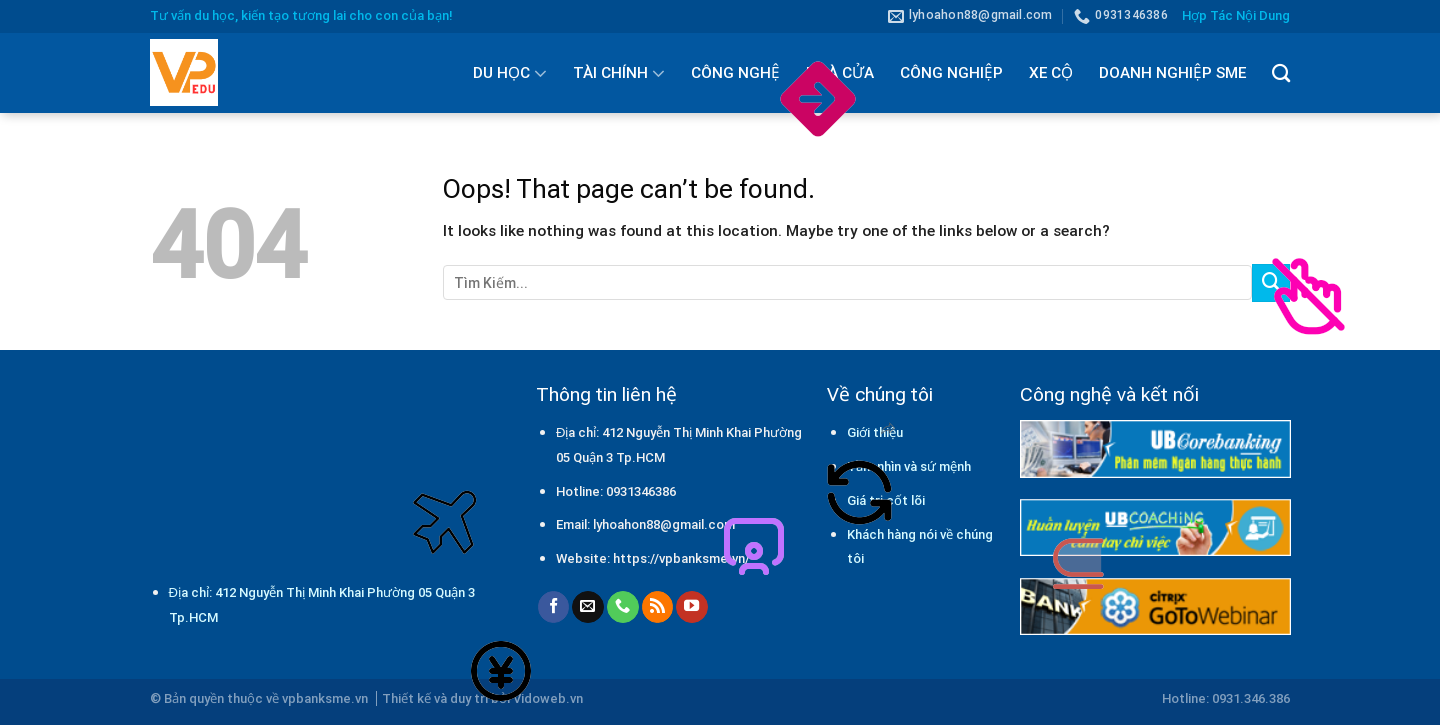 The width and height of the screenshot is (1440, 725). I want to click on enable airplane mode, so click(446, 521).